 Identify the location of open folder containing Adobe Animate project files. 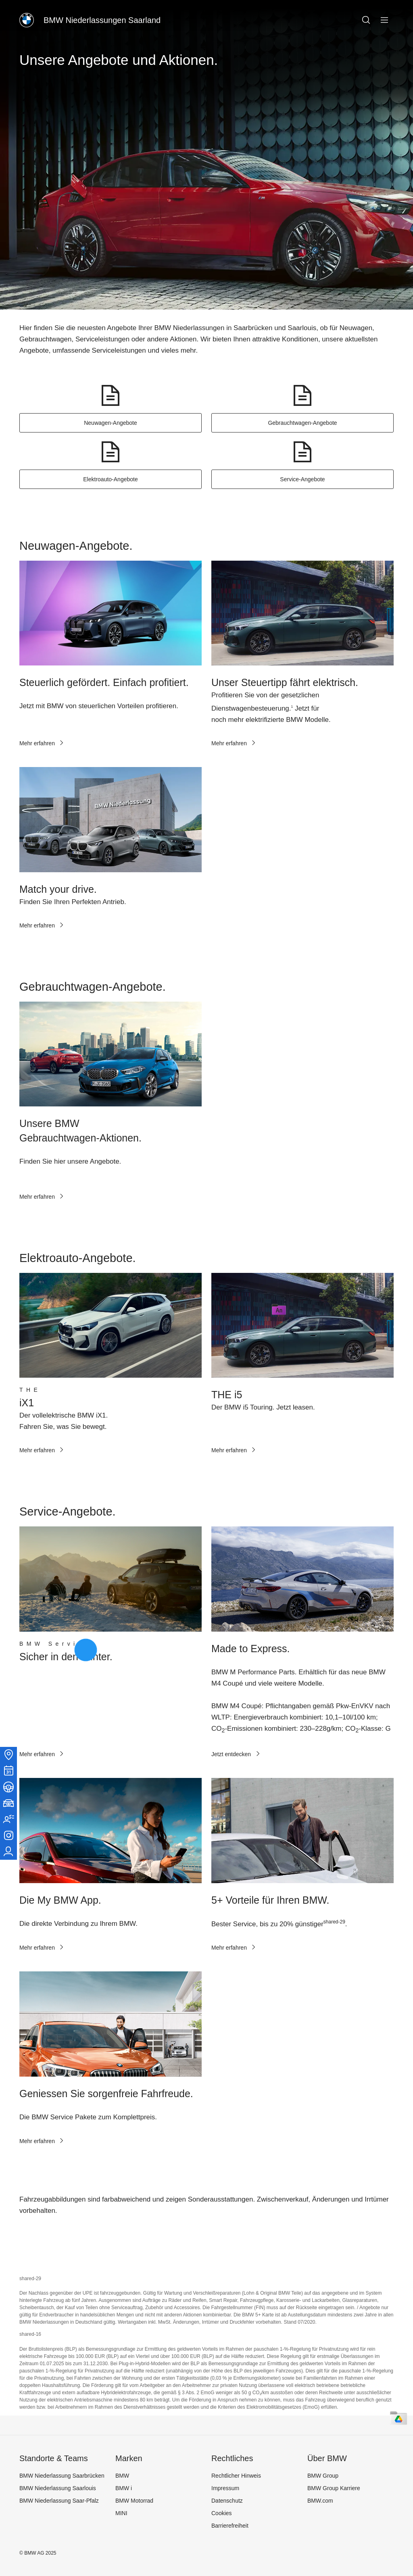
(279, 1310).